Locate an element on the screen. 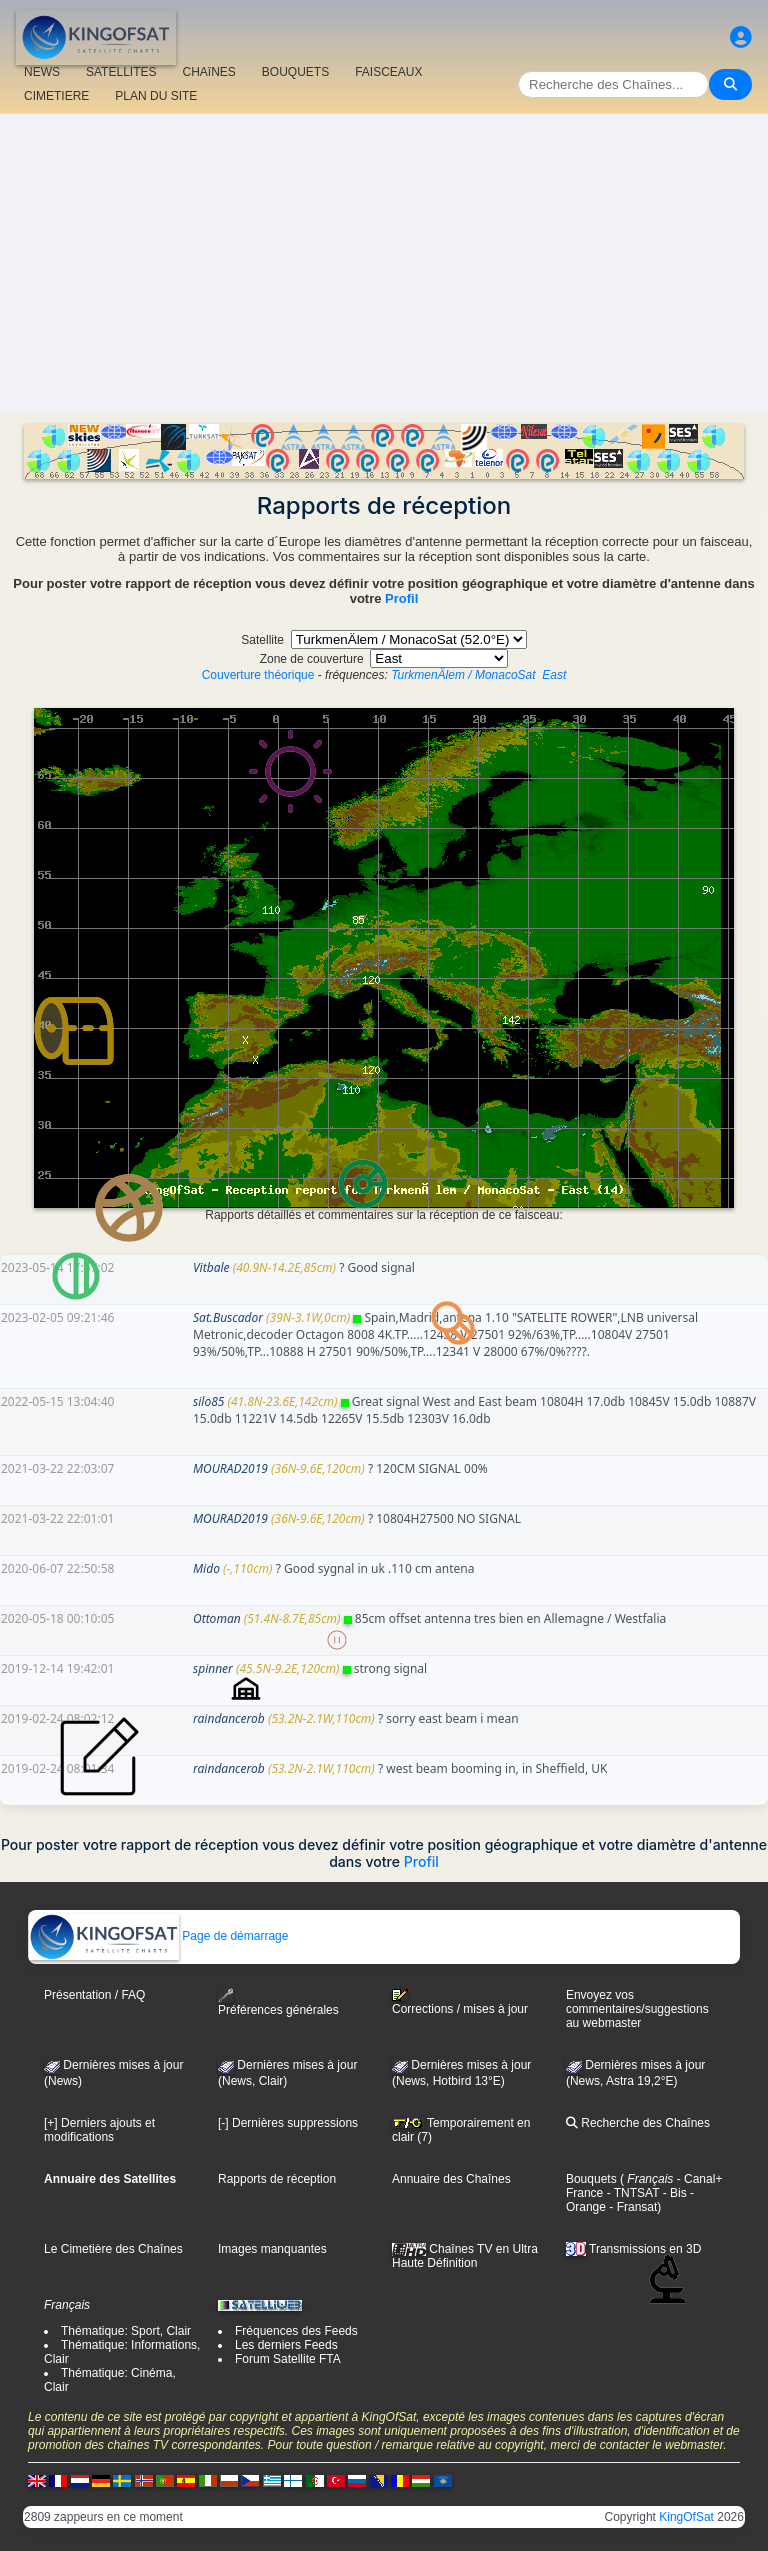  reduce screen brightness is located at coordinates (290, 771).